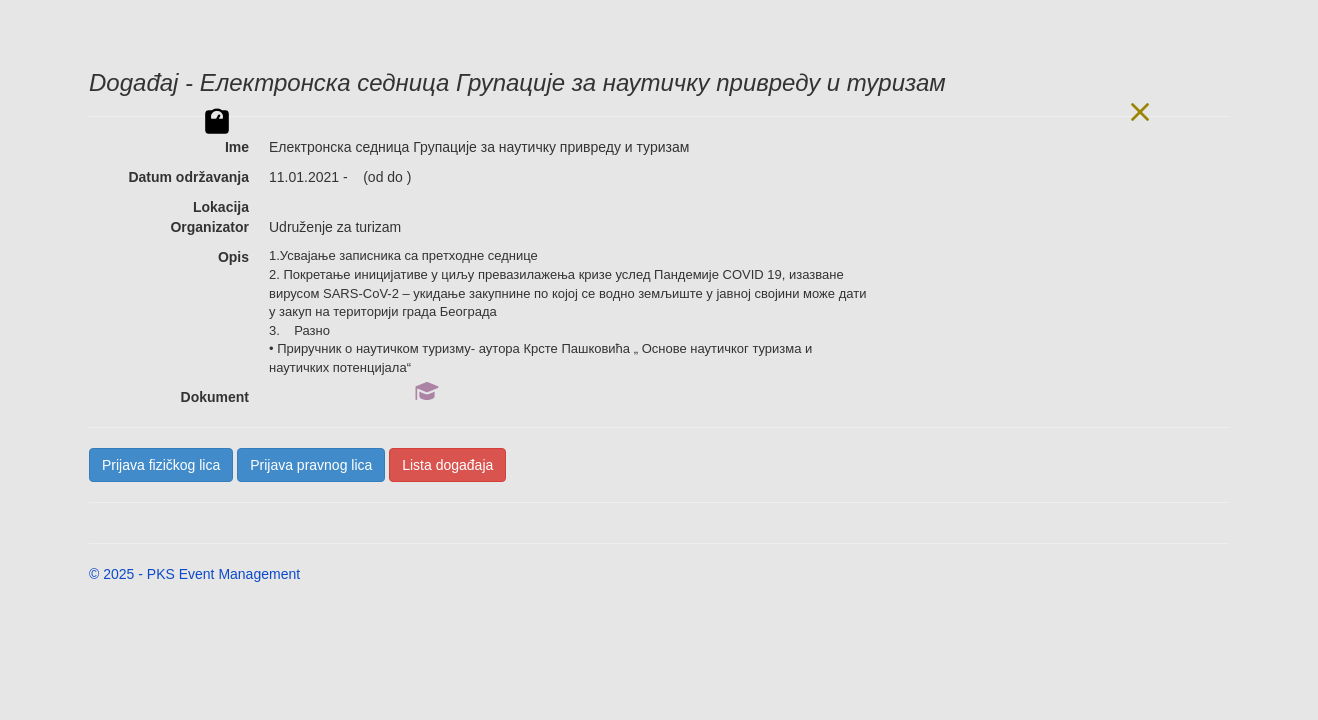 This screenshot has height=720, width=1318. I want to click on view weight or body measurements, so click(217, 122).